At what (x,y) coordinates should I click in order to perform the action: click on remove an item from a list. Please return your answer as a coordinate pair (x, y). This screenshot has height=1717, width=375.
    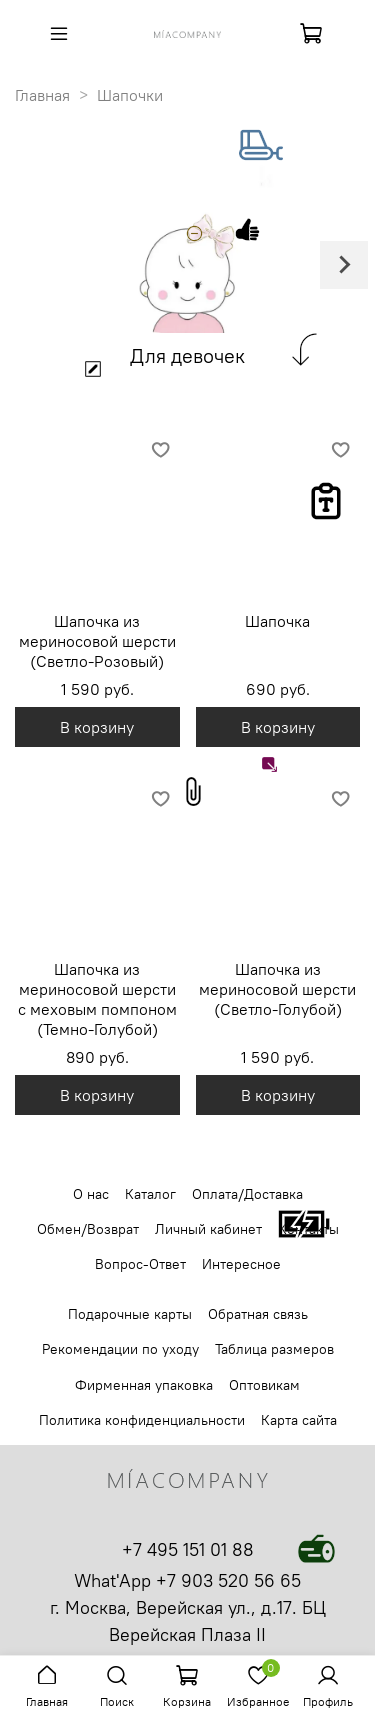
    Looking at the image, I should click on (194, 233).